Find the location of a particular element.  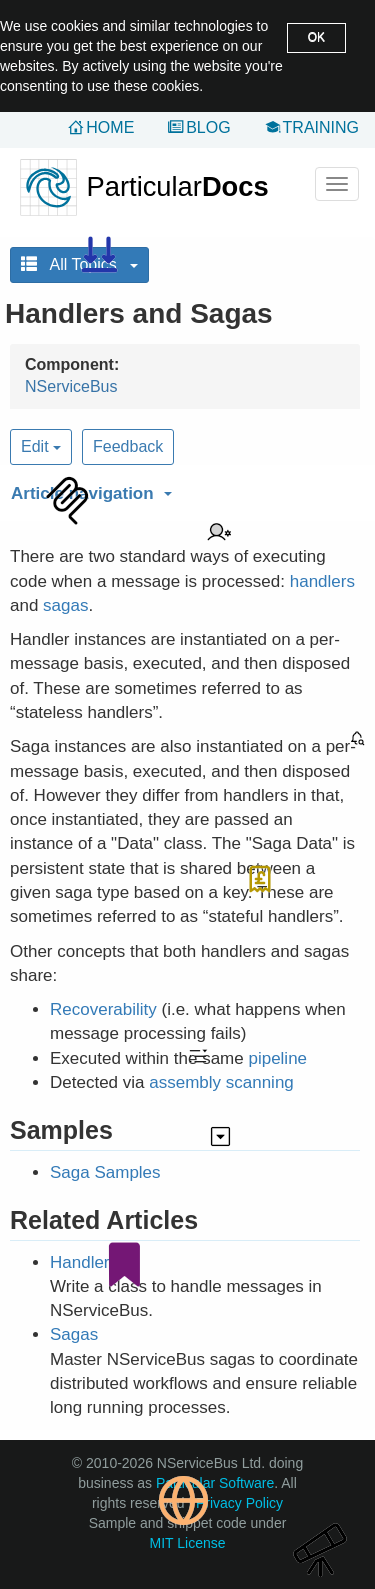

access user settings or preferences is located at coordinates (218, 532).